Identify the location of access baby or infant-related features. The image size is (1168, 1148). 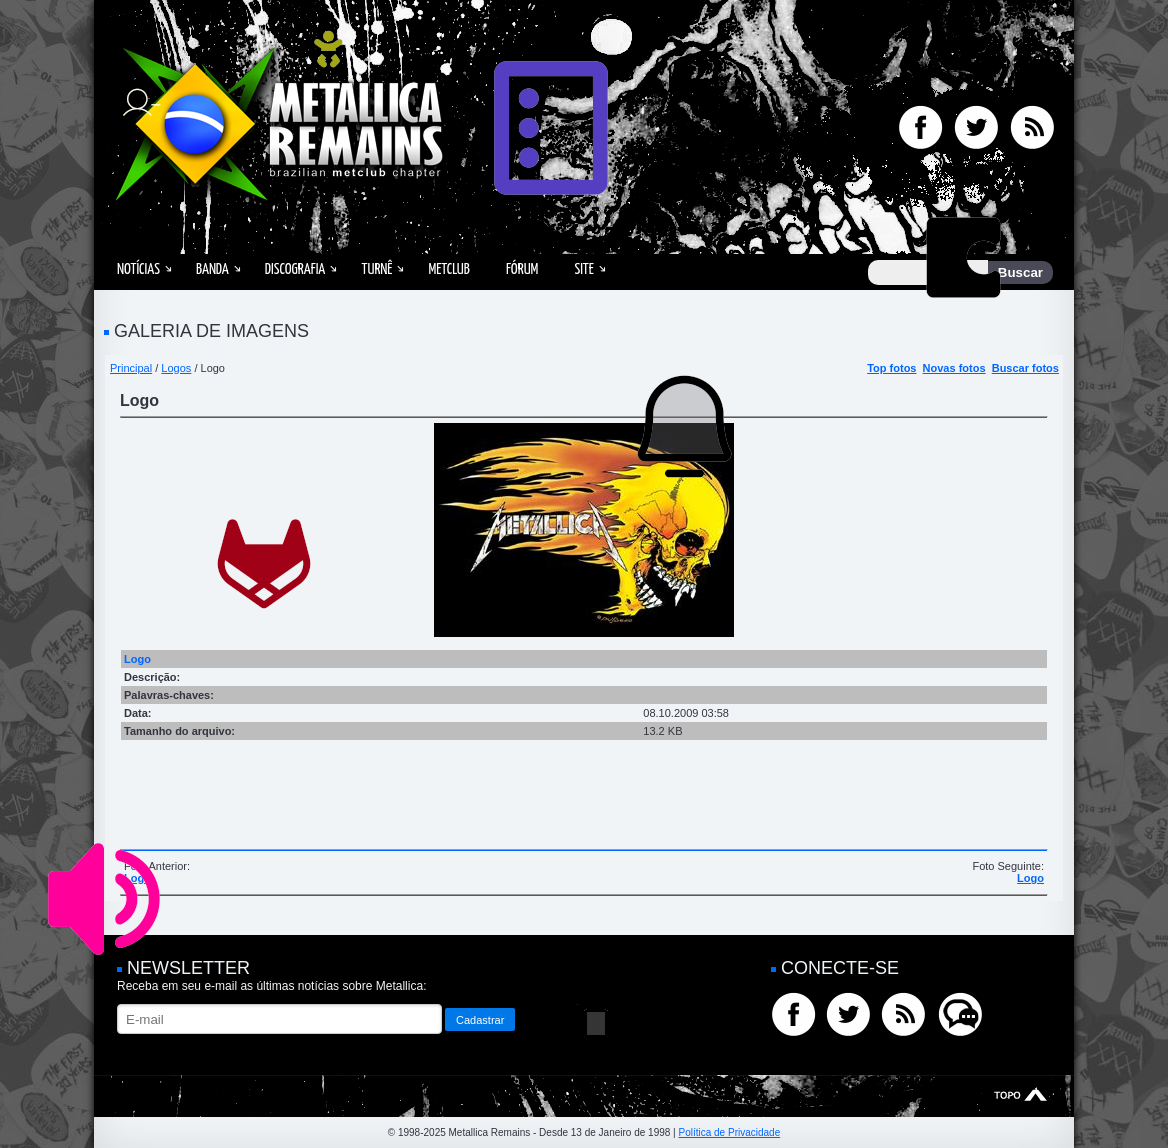
(328, 48).